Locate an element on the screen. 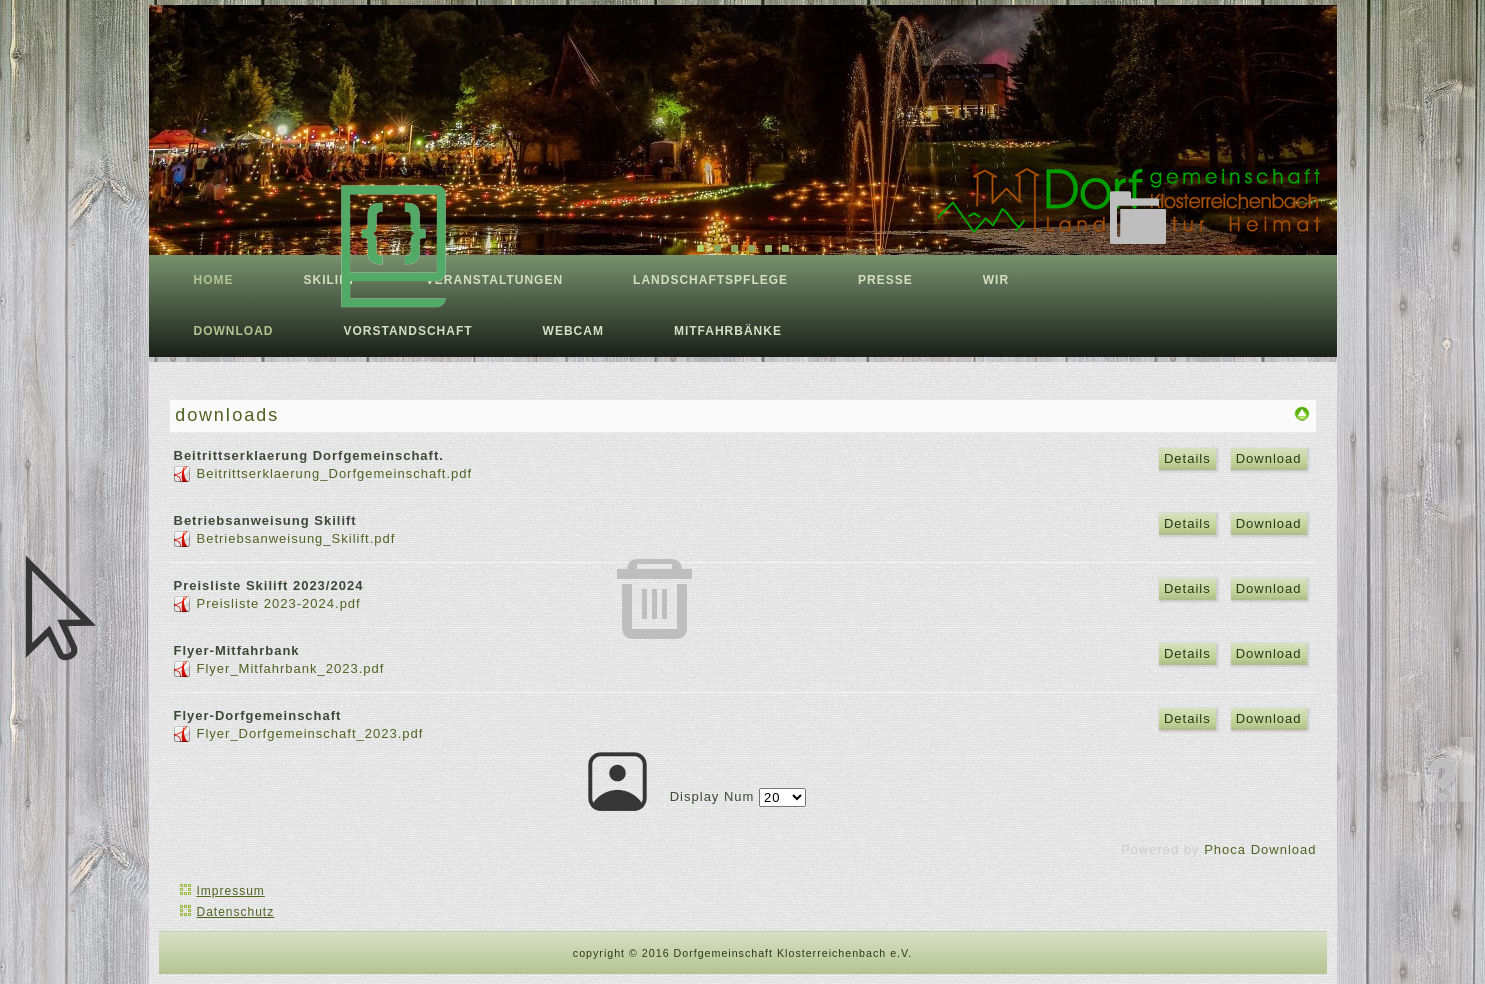  access desktop folder is located at coordinates (1138, 216).